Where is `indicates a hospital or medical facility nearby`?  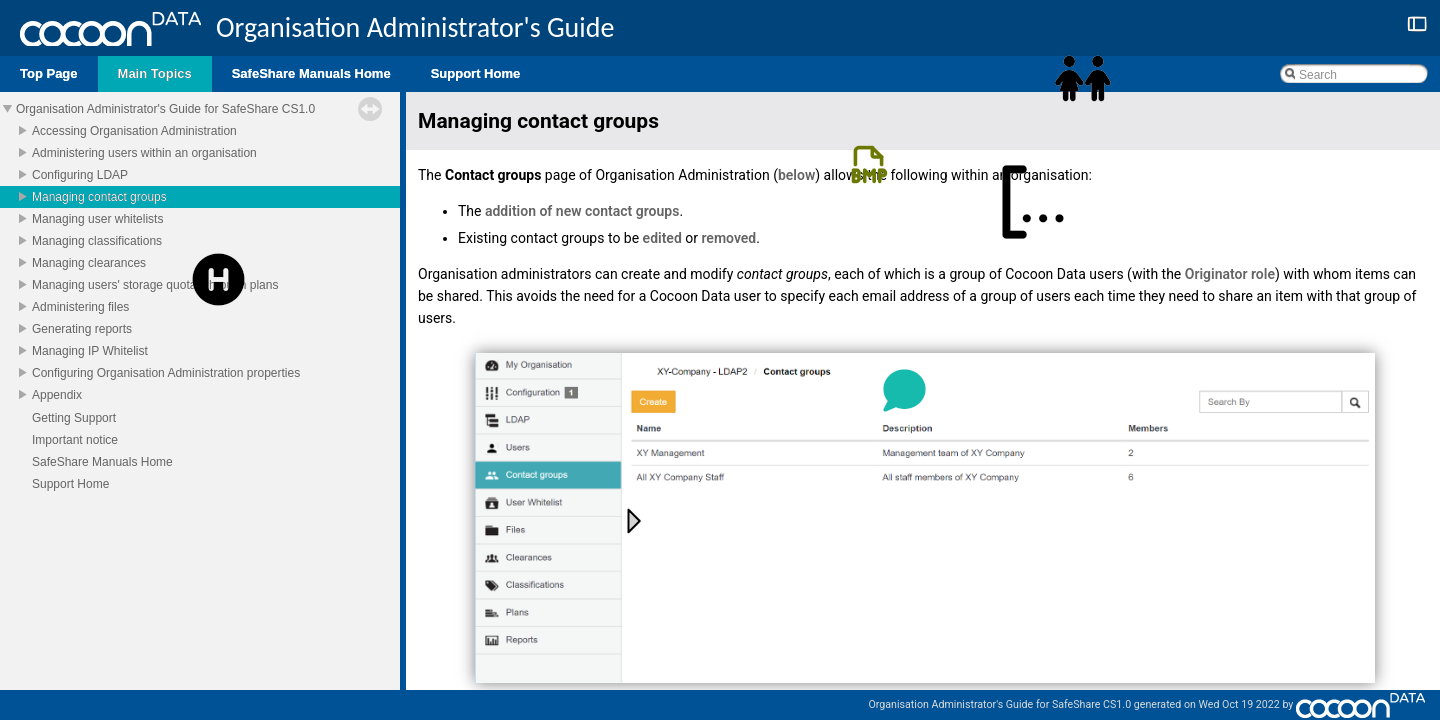
indicates a hospital or medical facility nearby is located at coordinates (218, 279).